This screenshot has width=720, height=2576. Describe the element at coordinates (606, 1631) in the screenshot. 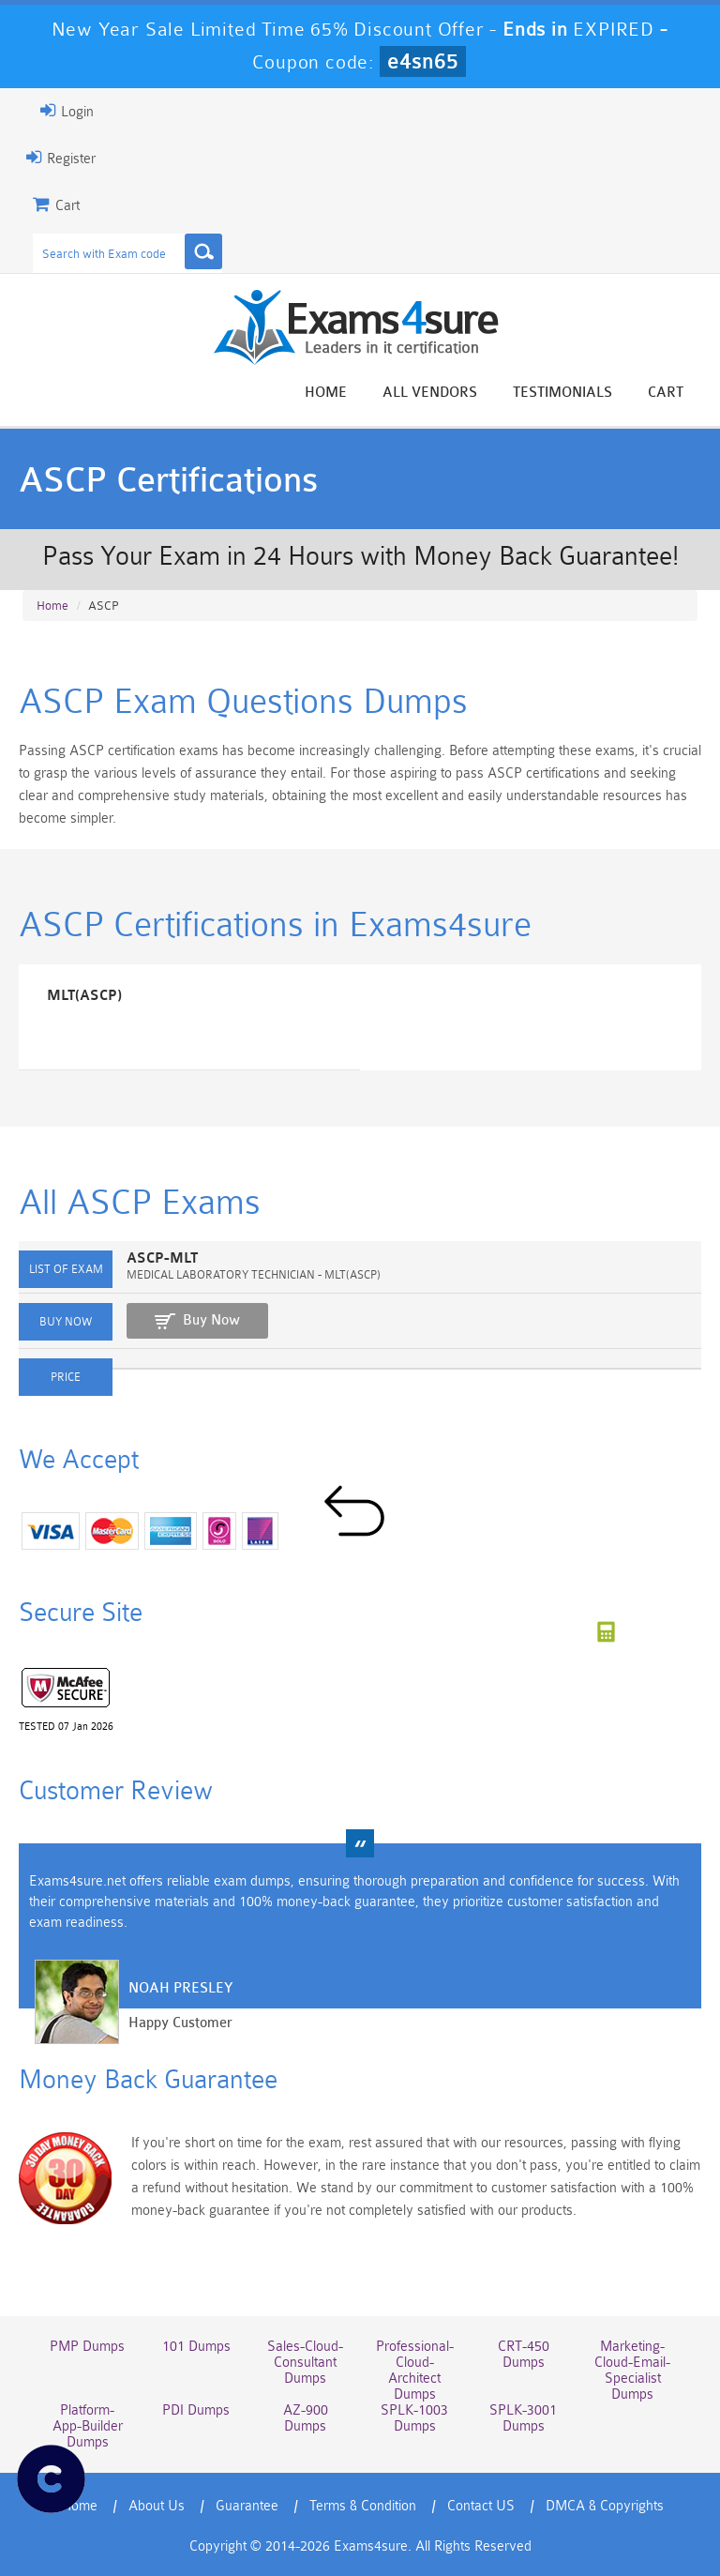

I see `open the calculator app` at that location.